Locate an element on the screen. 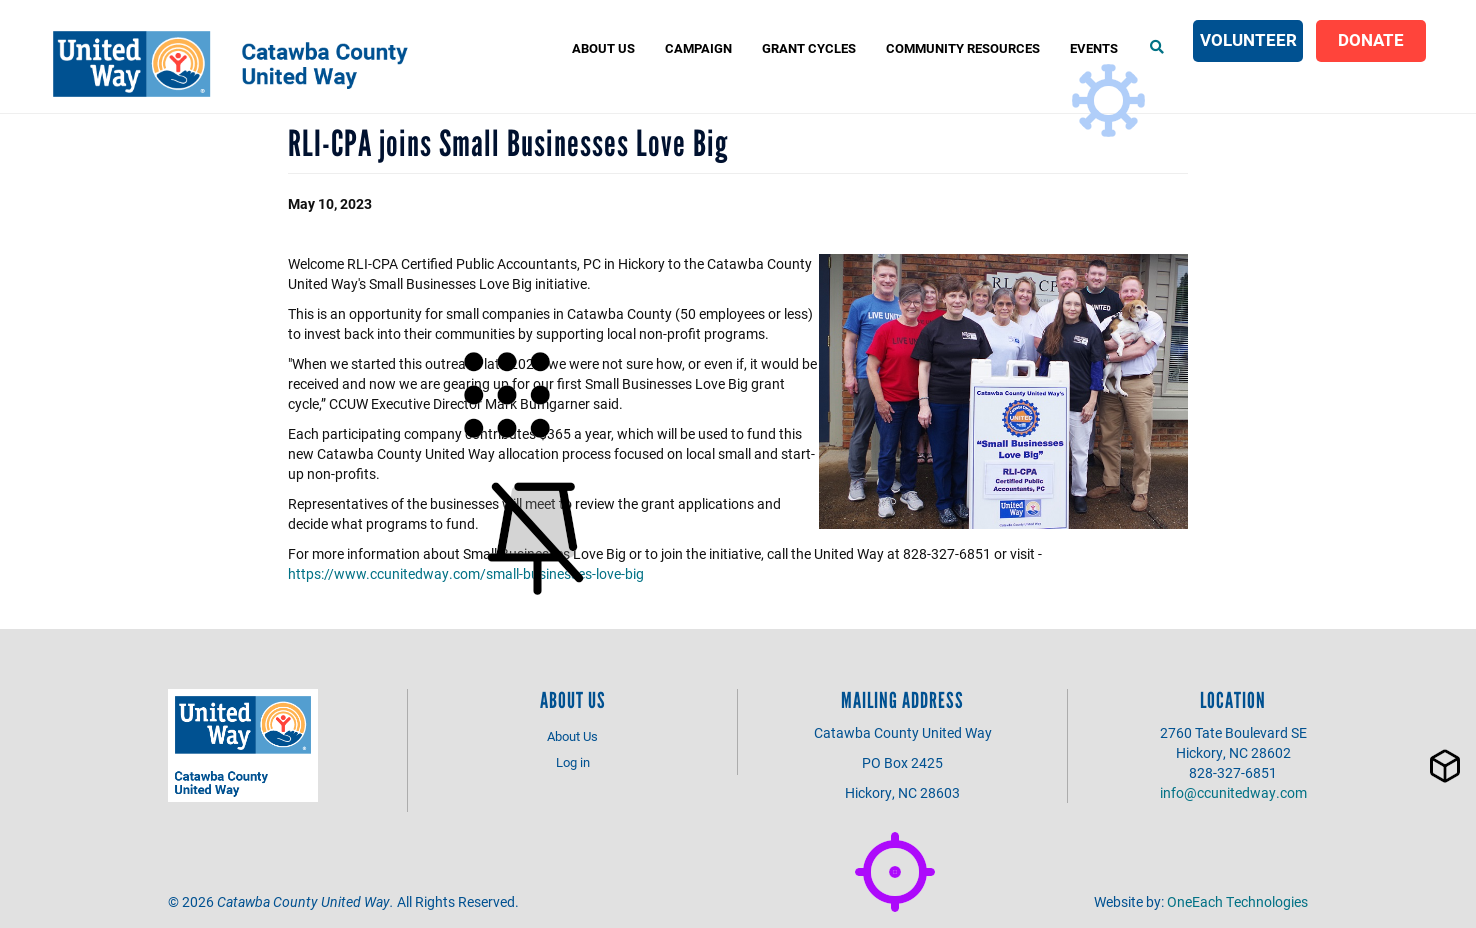  unpin this item is located at coordinates (537, 532).